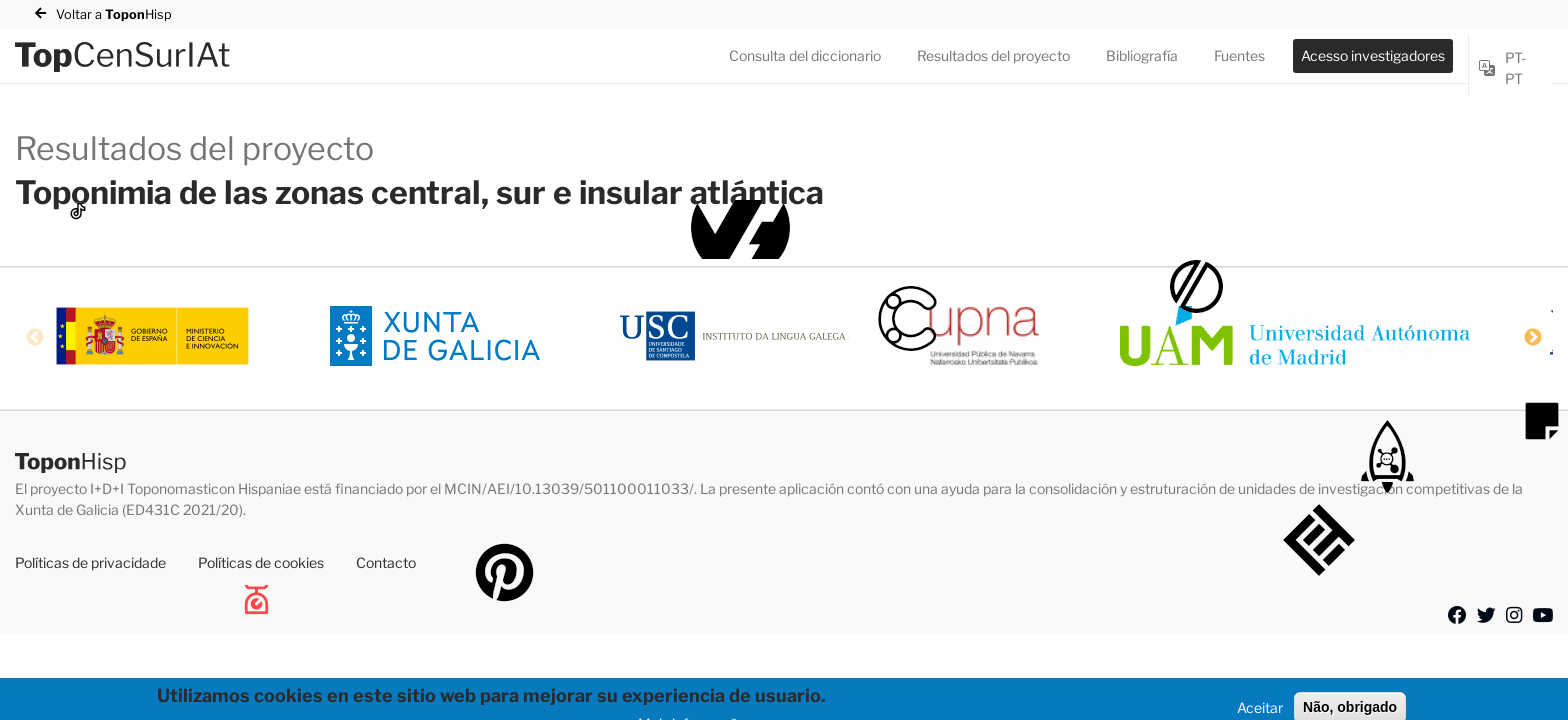 This screenshot has width=1568, height=720. Describe the element at coordinates (1319, 540) in the screenshot. I see `litiengine game engine logo` at that location.